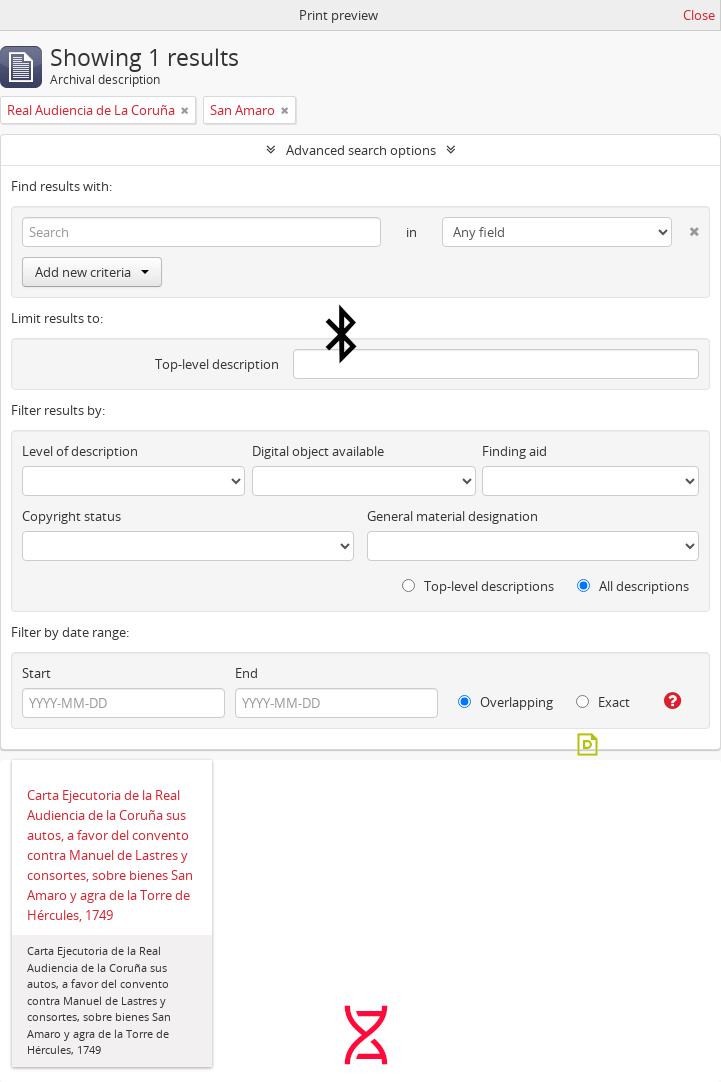  I want to click on bluetooth connectivity status, so click(341, 334).